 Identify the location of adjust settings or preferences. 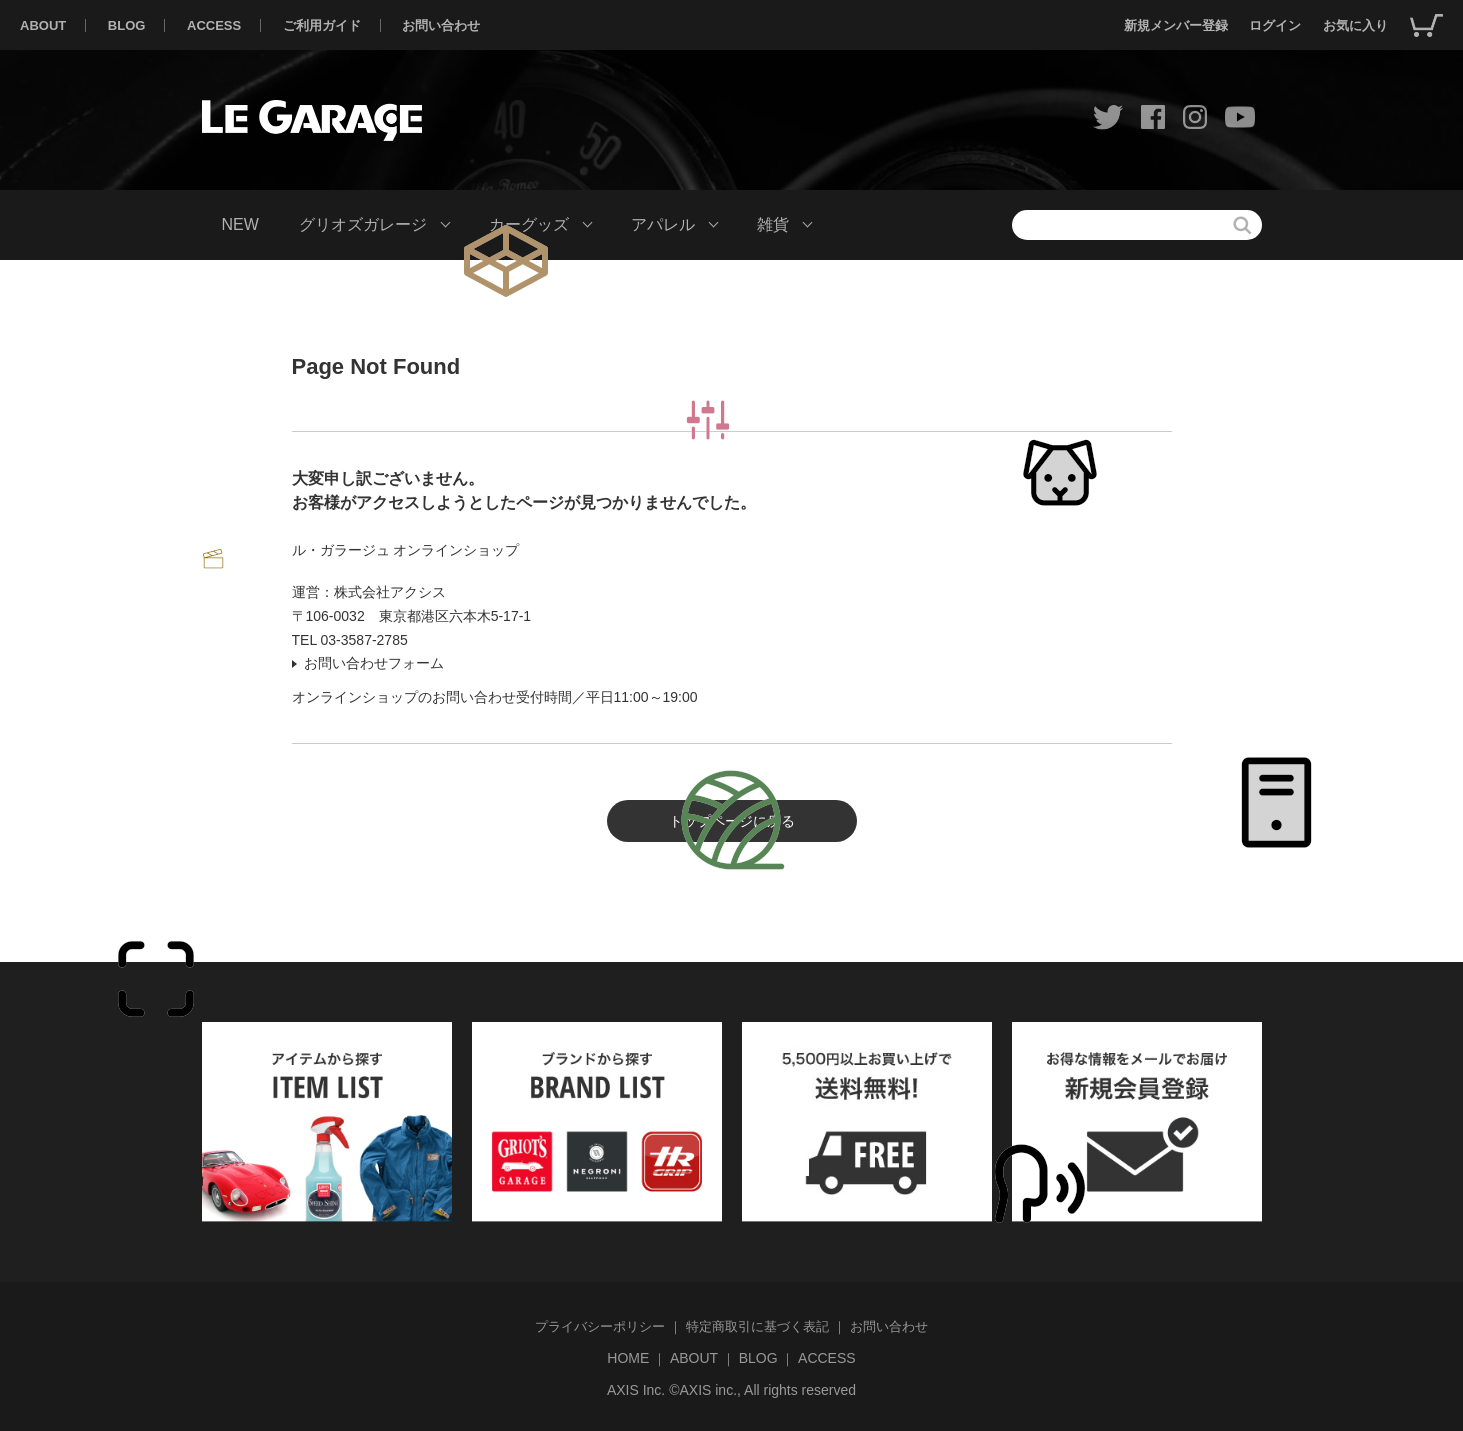
(708, 420).